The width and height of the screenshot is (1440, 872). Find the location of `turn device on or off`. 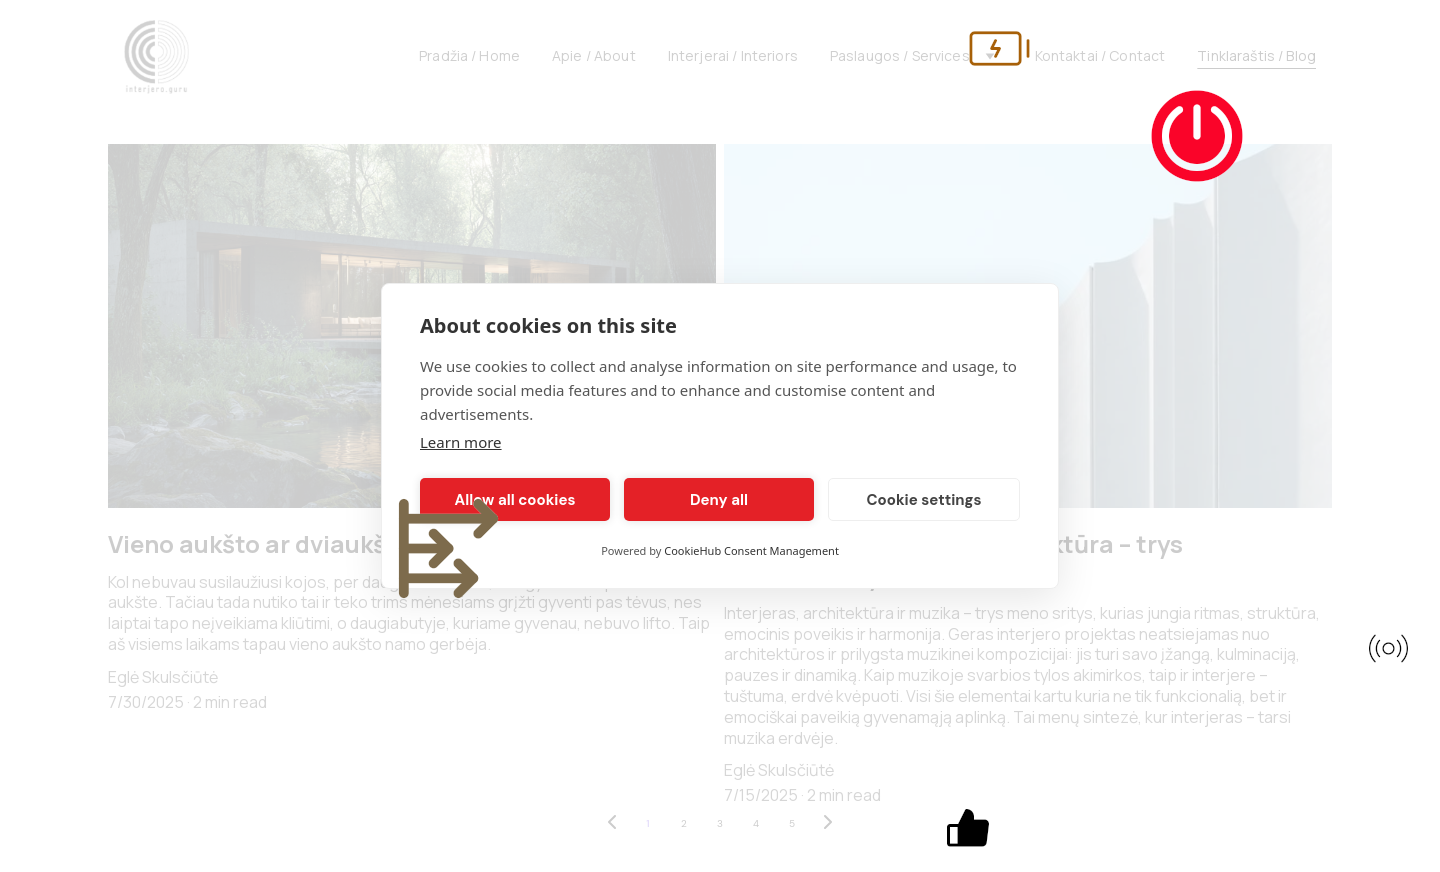

turn device on or off is located at coordinates (1197, 136).